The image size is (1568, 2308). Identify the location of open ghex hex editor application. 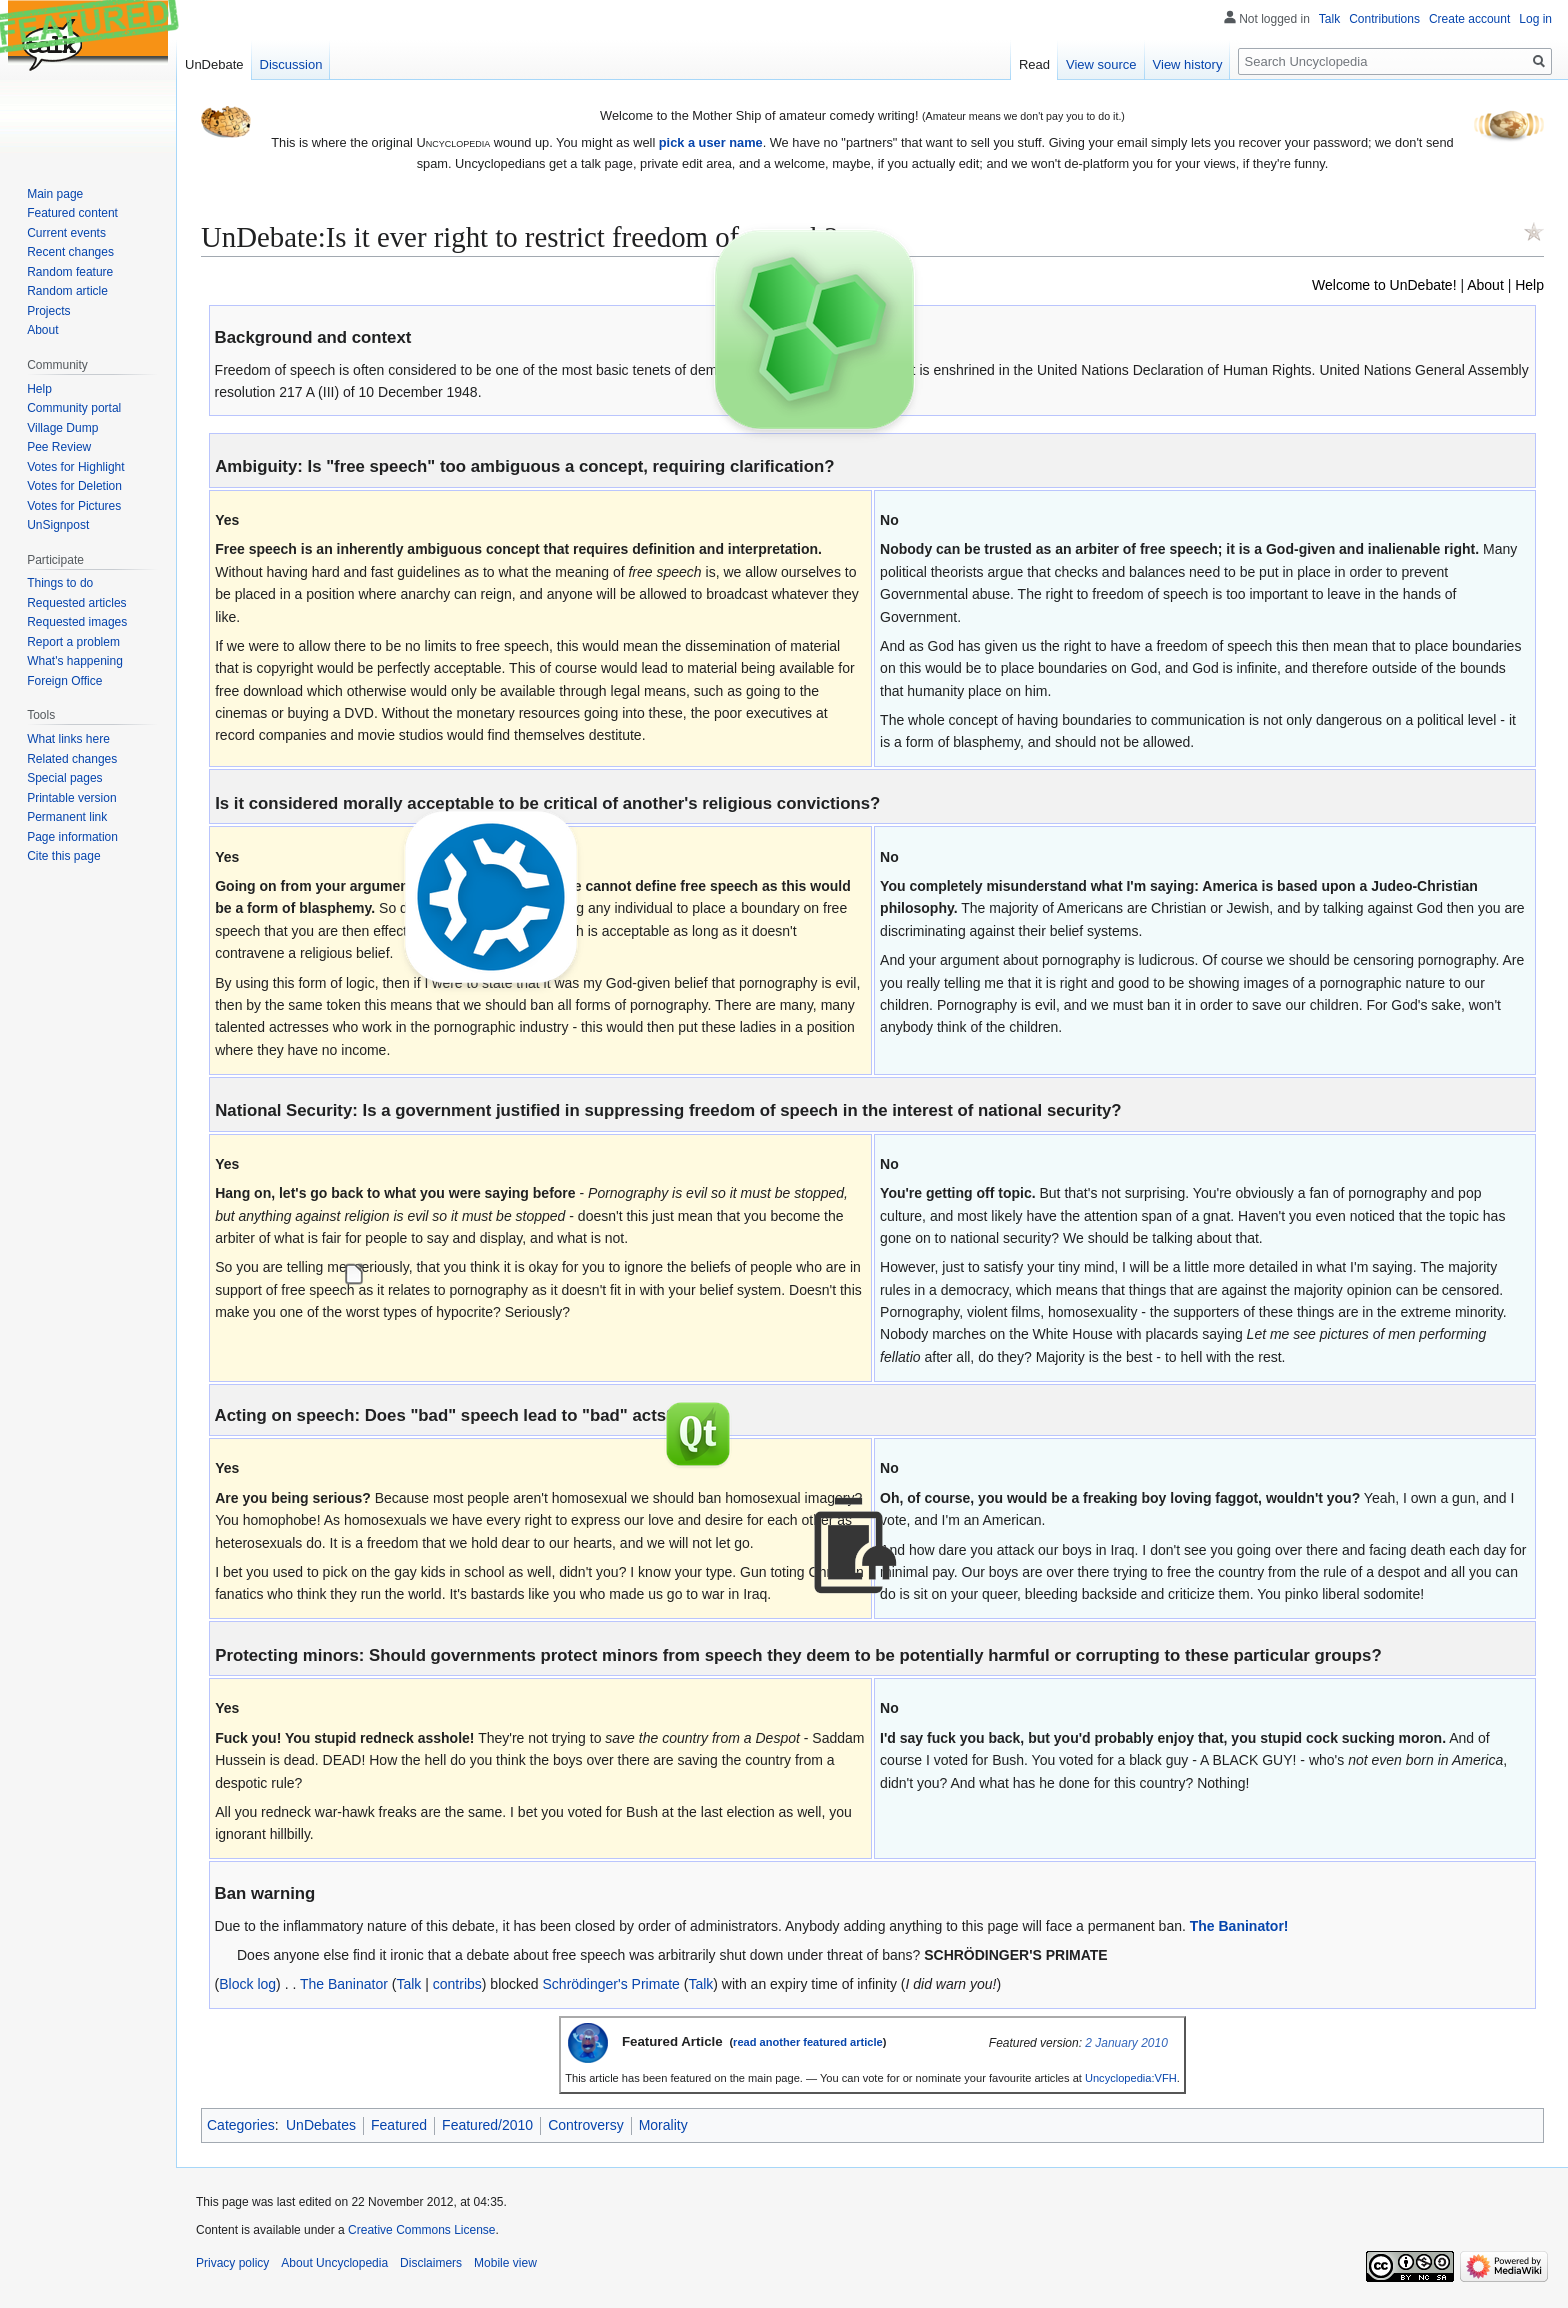
(814, 329).